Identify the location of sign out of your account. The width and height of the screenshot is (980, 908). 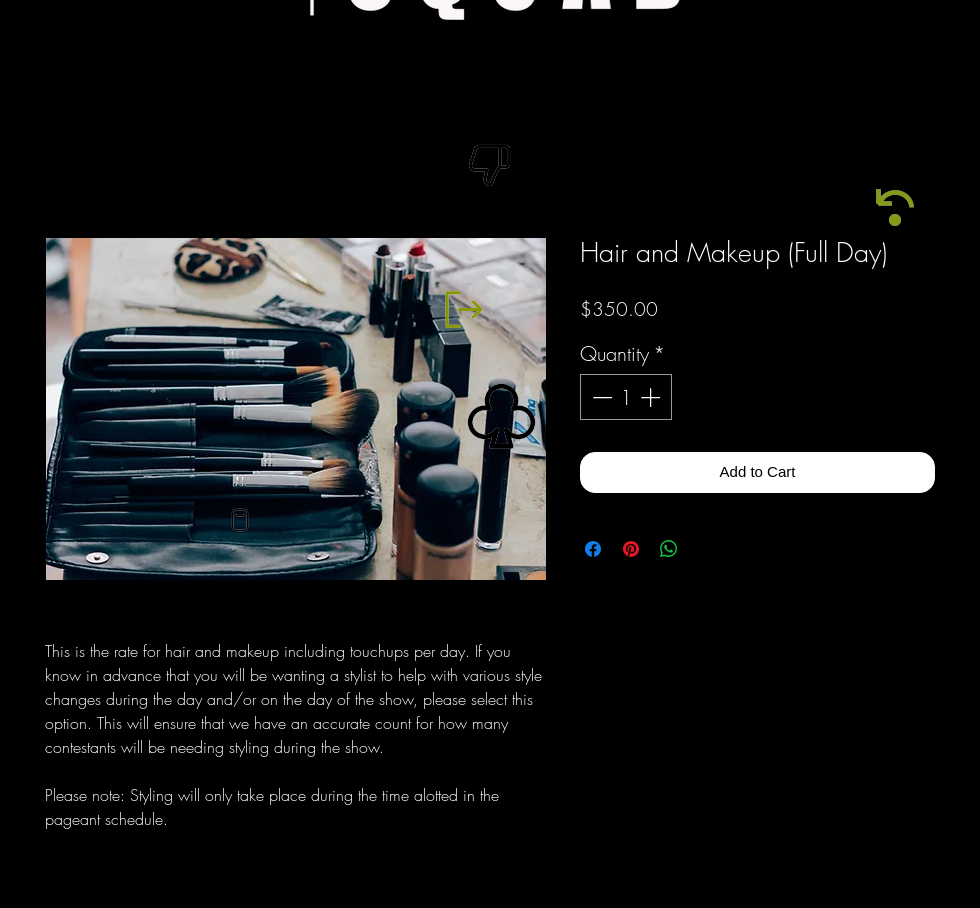
(462, 309).